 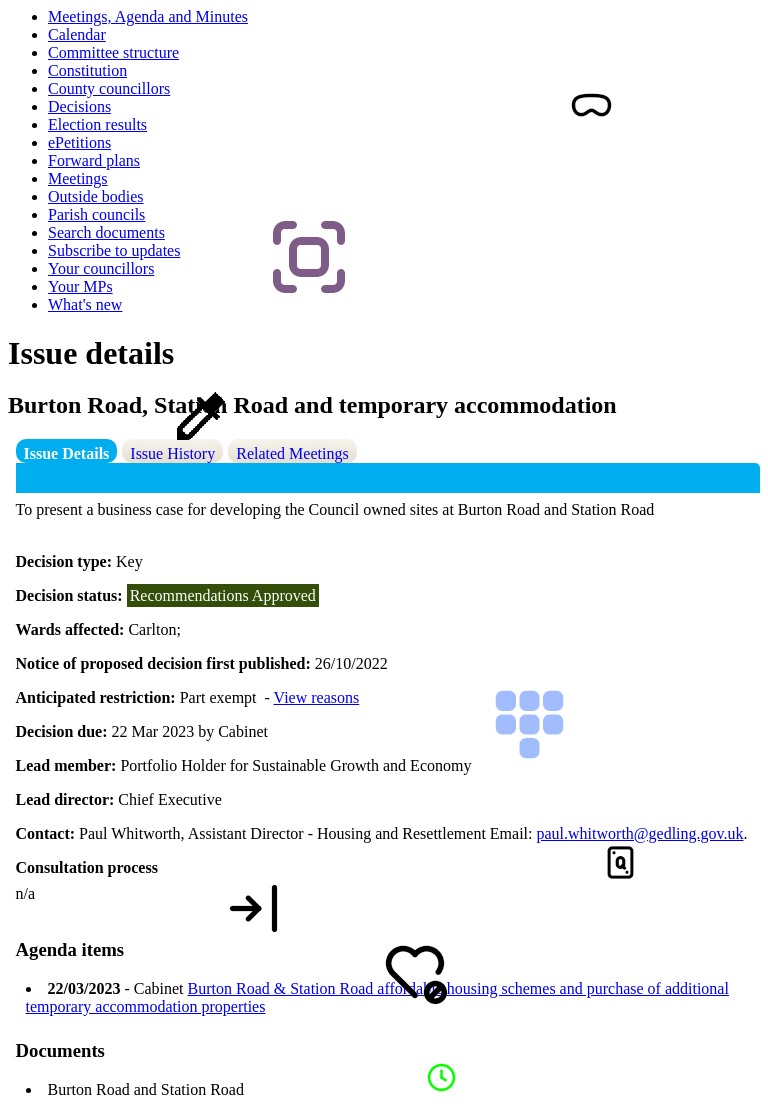 What do you see at coordinates (415, 972) in the screenshot?
I see `remove from favorites` at bounding box center [415, 972].